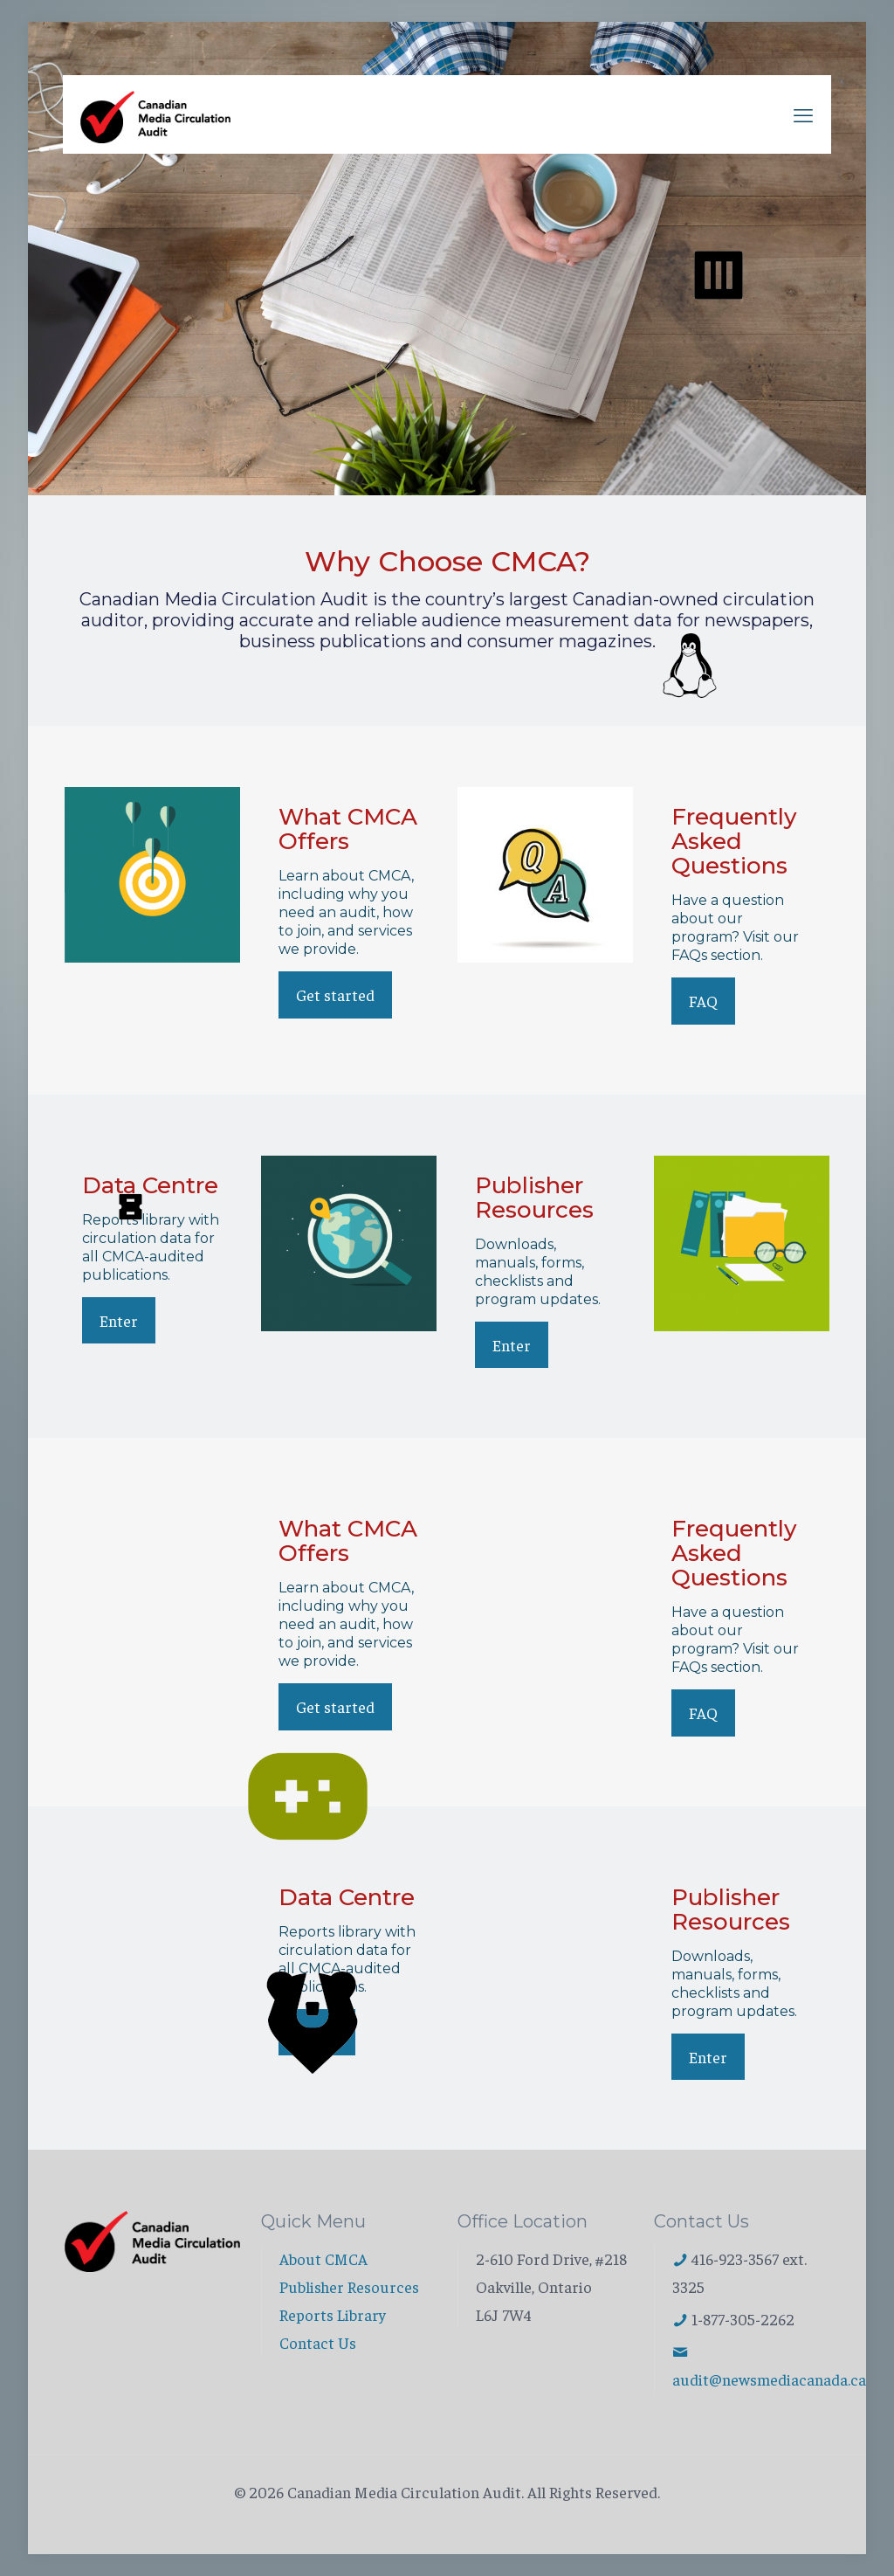 Image resolution: width=894 pixels, height=2576 pixels. Describe the element at coordinates (312, 2022) in the screenshot. I see `open the Uptime Kuma monitoring dashboard` at that location.